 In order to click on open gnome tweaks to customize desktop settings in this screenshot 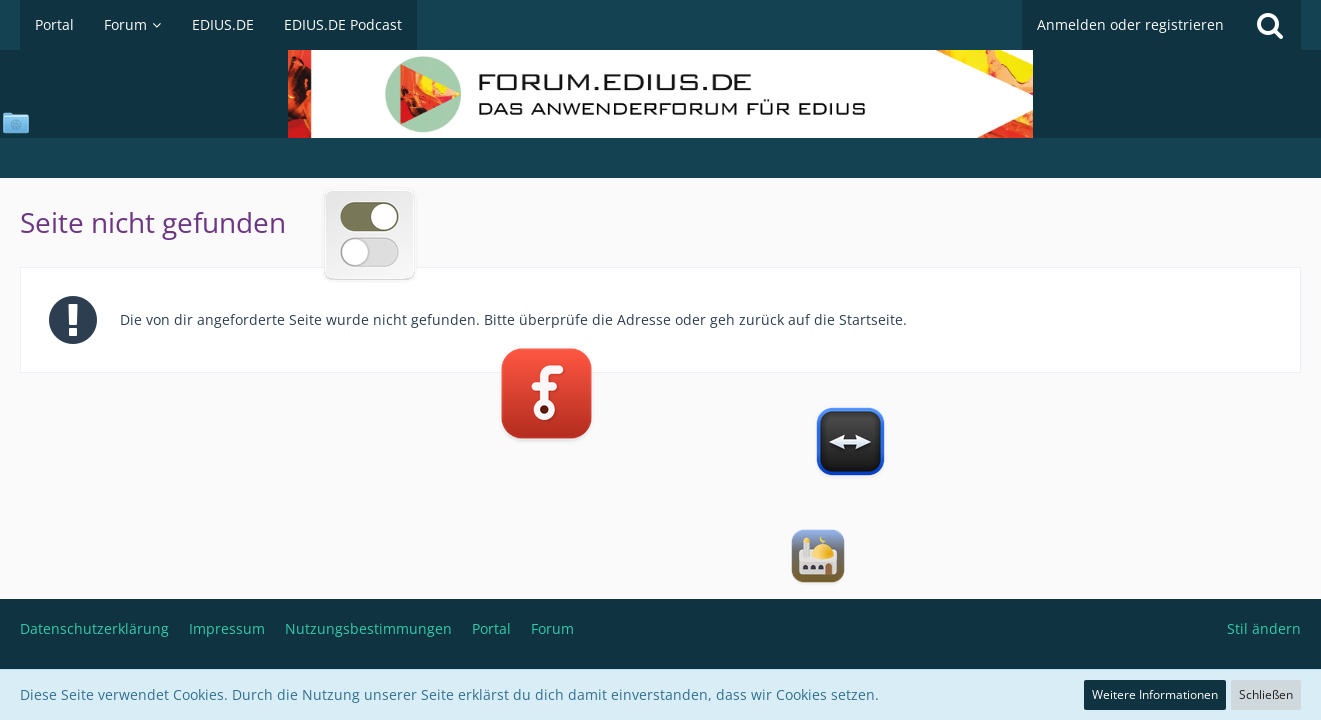, I will do `click(369, 234)`.